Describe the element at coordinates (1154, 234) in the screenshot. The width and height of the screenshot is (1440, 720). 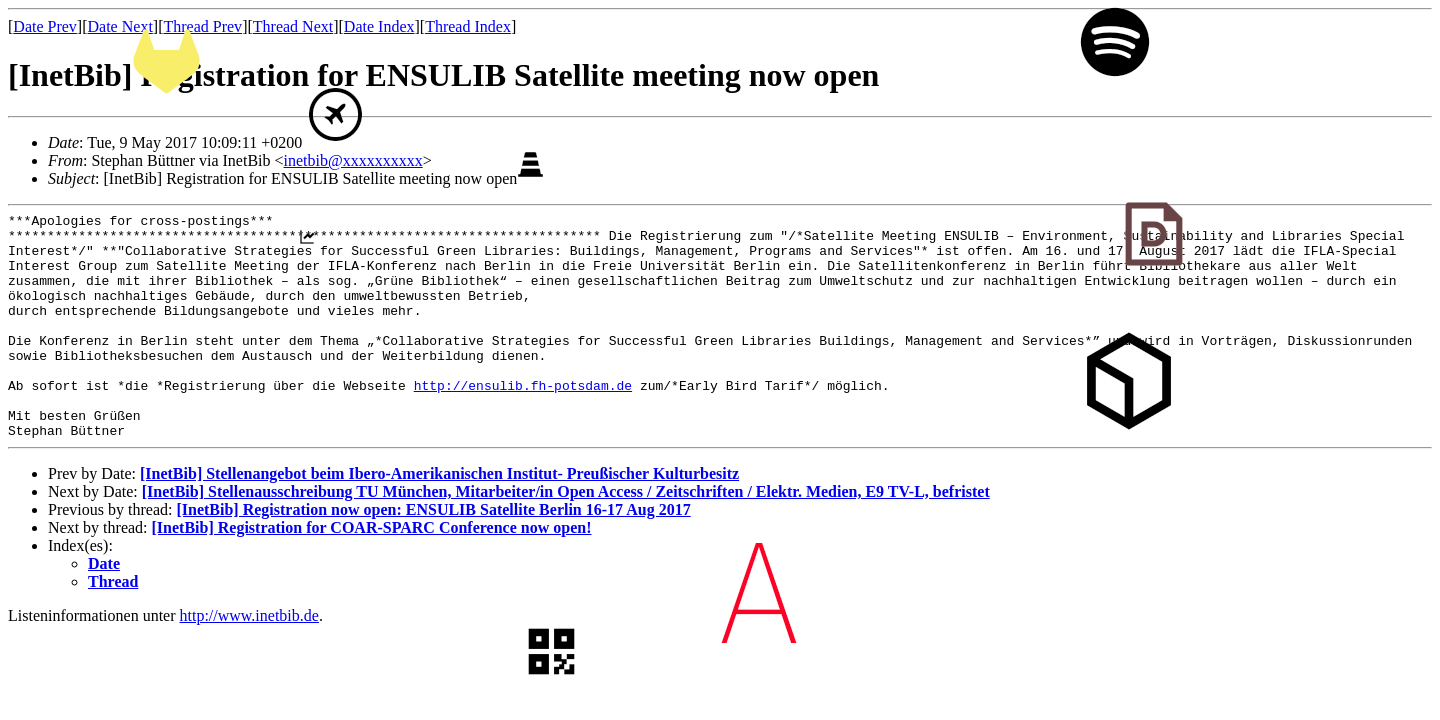
I see `view or open a PDF document` at that location.